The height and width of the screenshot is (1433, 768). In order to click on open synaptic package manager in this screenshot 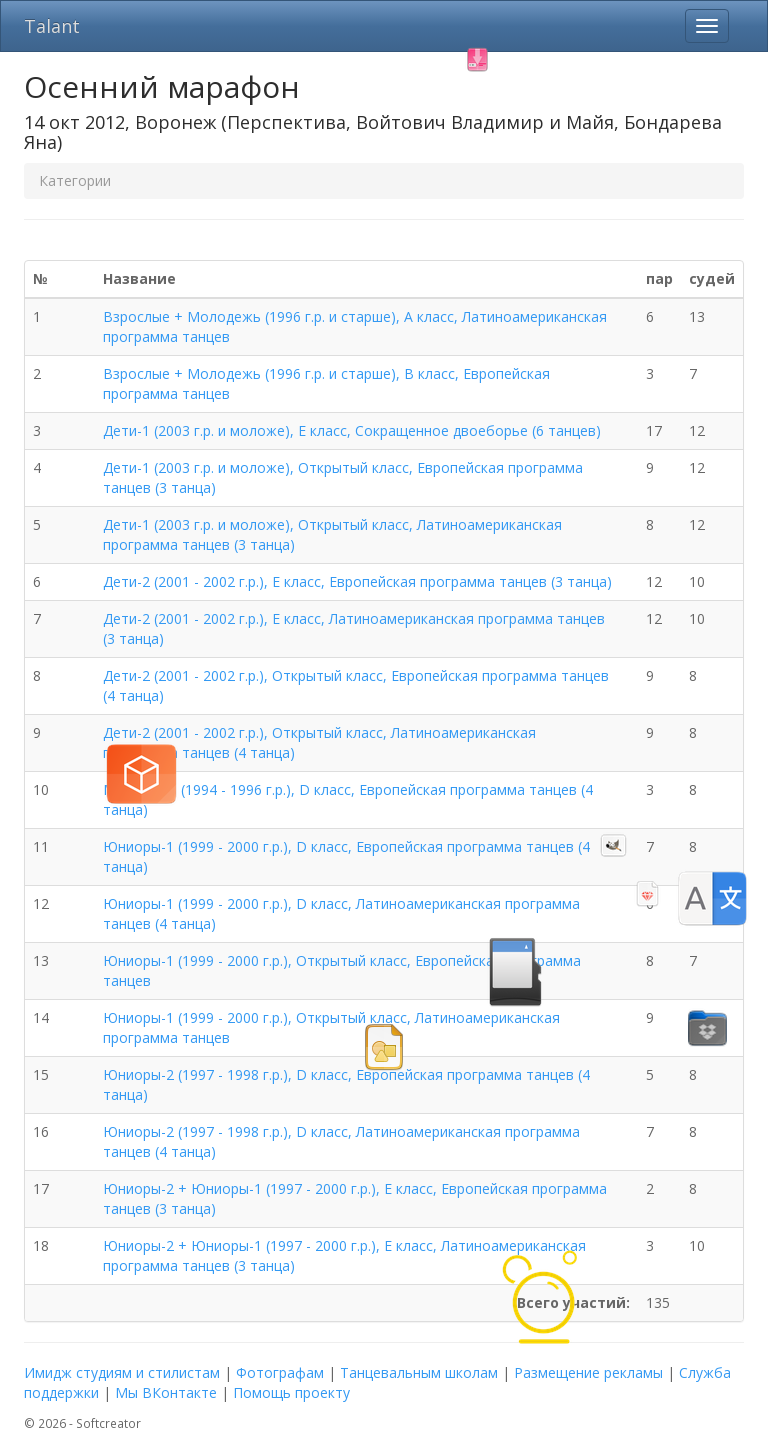, I will do `click(477, 59)`.